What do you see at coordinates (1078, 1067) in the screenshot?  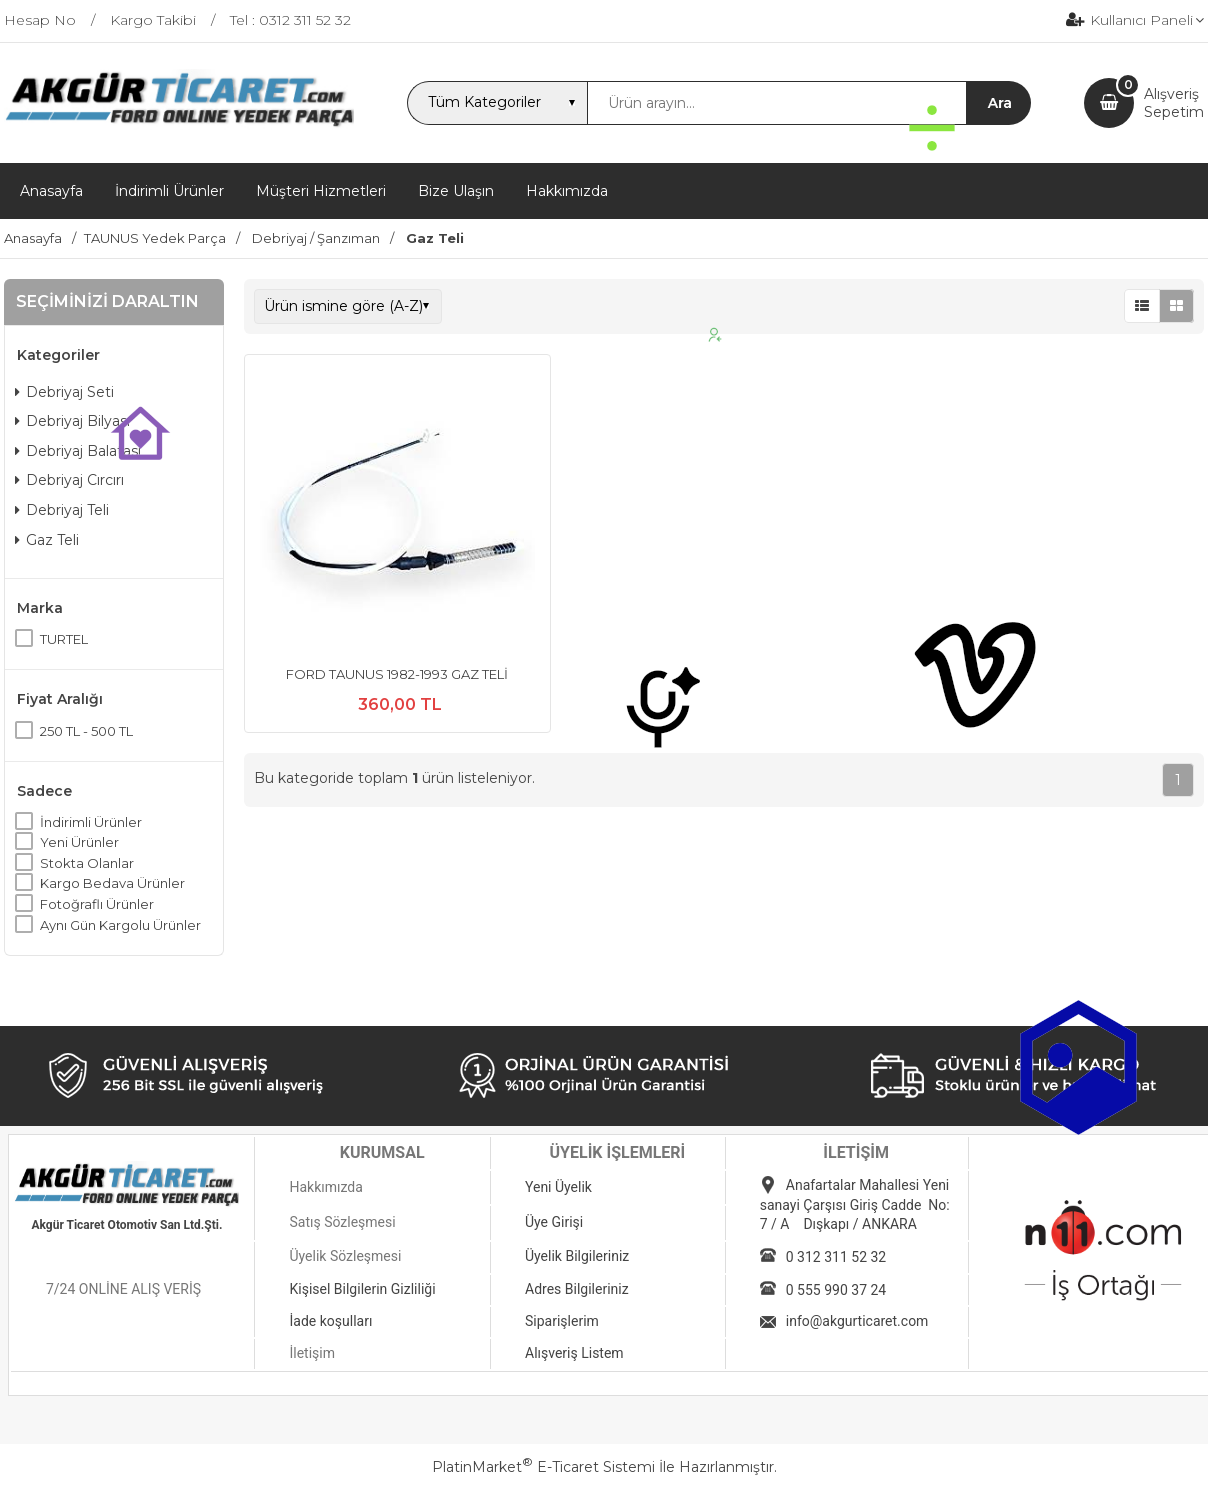 I see `view NFT collection or digital assets` at bounding box center [1078, 1067].